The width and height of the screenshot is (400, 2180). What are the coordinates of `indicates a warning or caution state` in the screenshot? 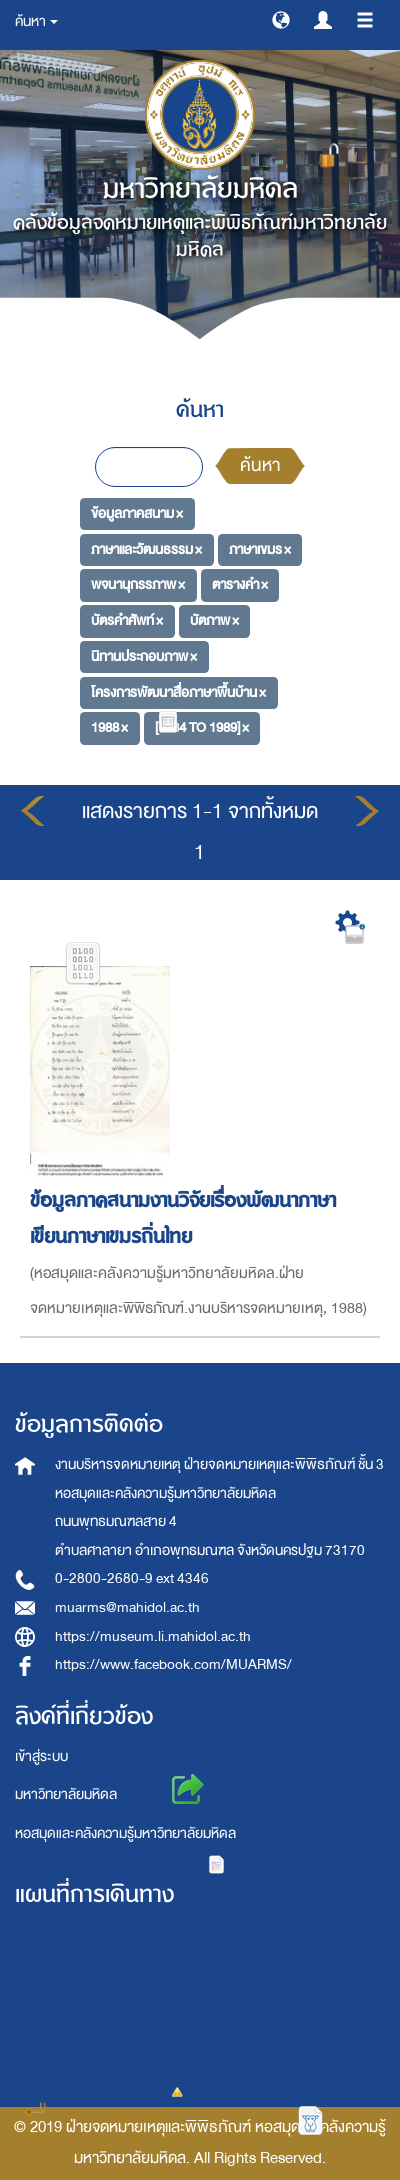 It's located at (170, 2101).